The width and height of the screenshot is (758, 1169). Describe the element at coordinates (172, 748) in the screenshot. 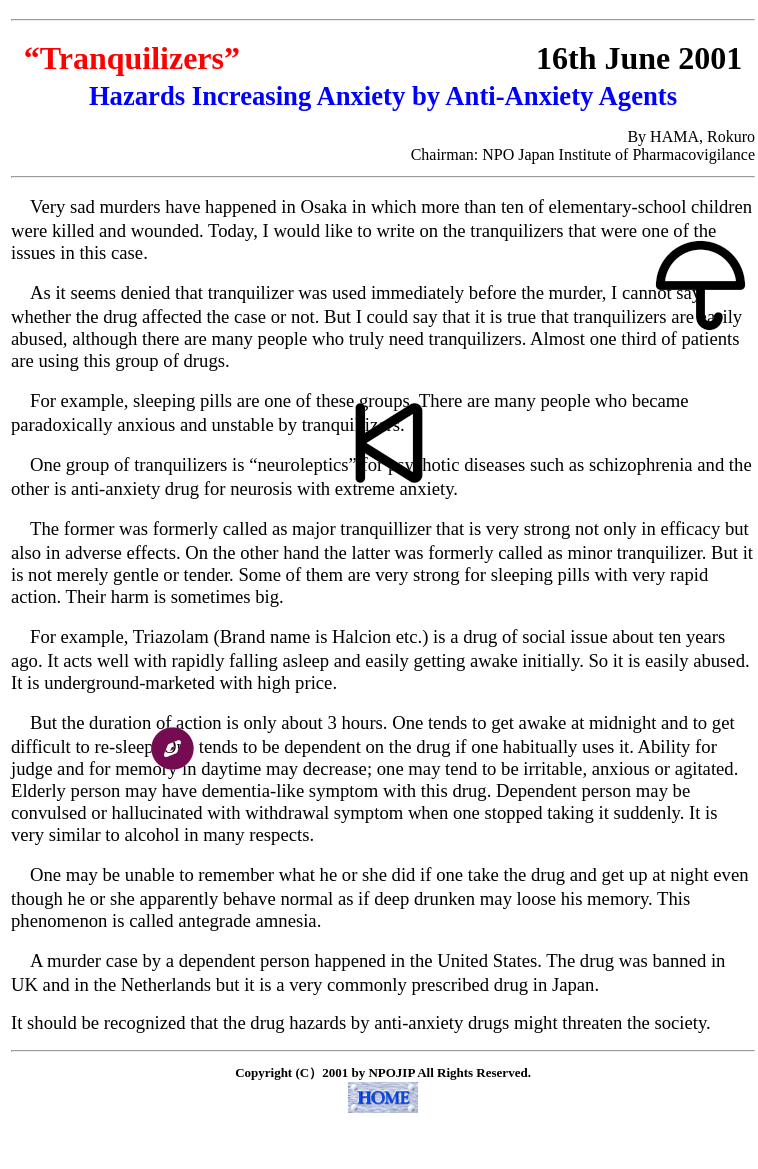

I see `access navigation or directional features` at that location.